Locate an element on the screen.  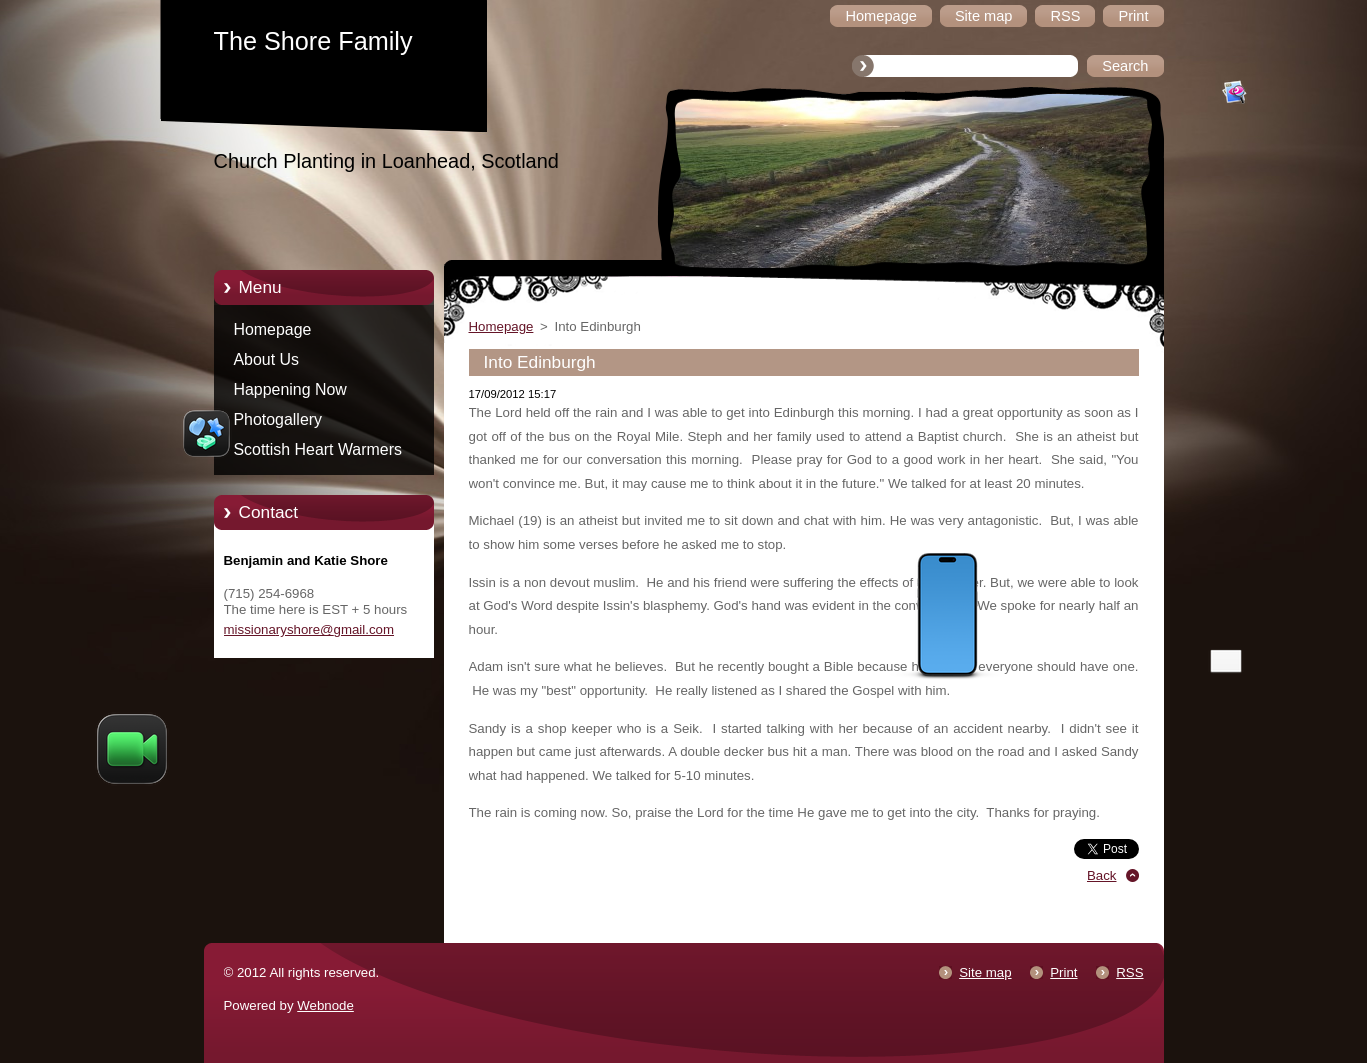
iPhone 16 device icon is located at coordinates (947, 616).